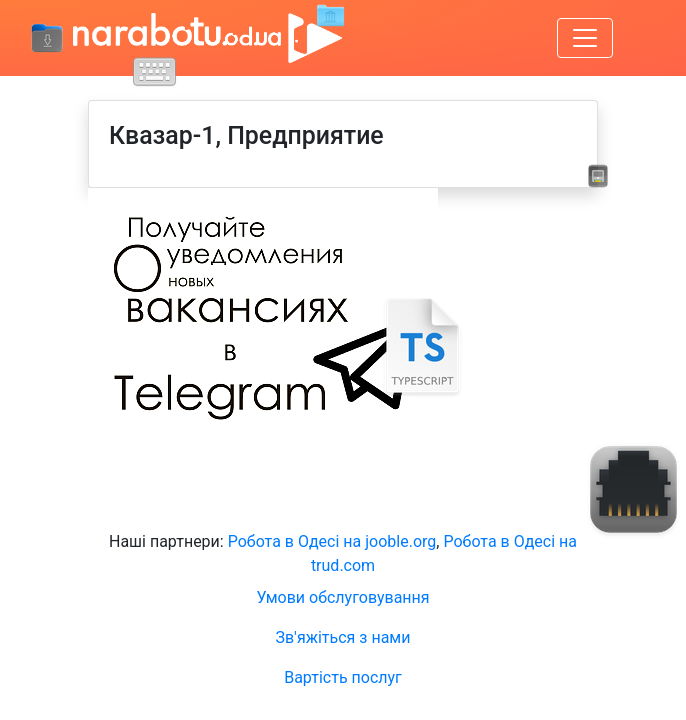 The width and height of the screenshot is (686, 720). I want to click on indicates an RJ11 telephone/DSL network port, so click(633, 489).